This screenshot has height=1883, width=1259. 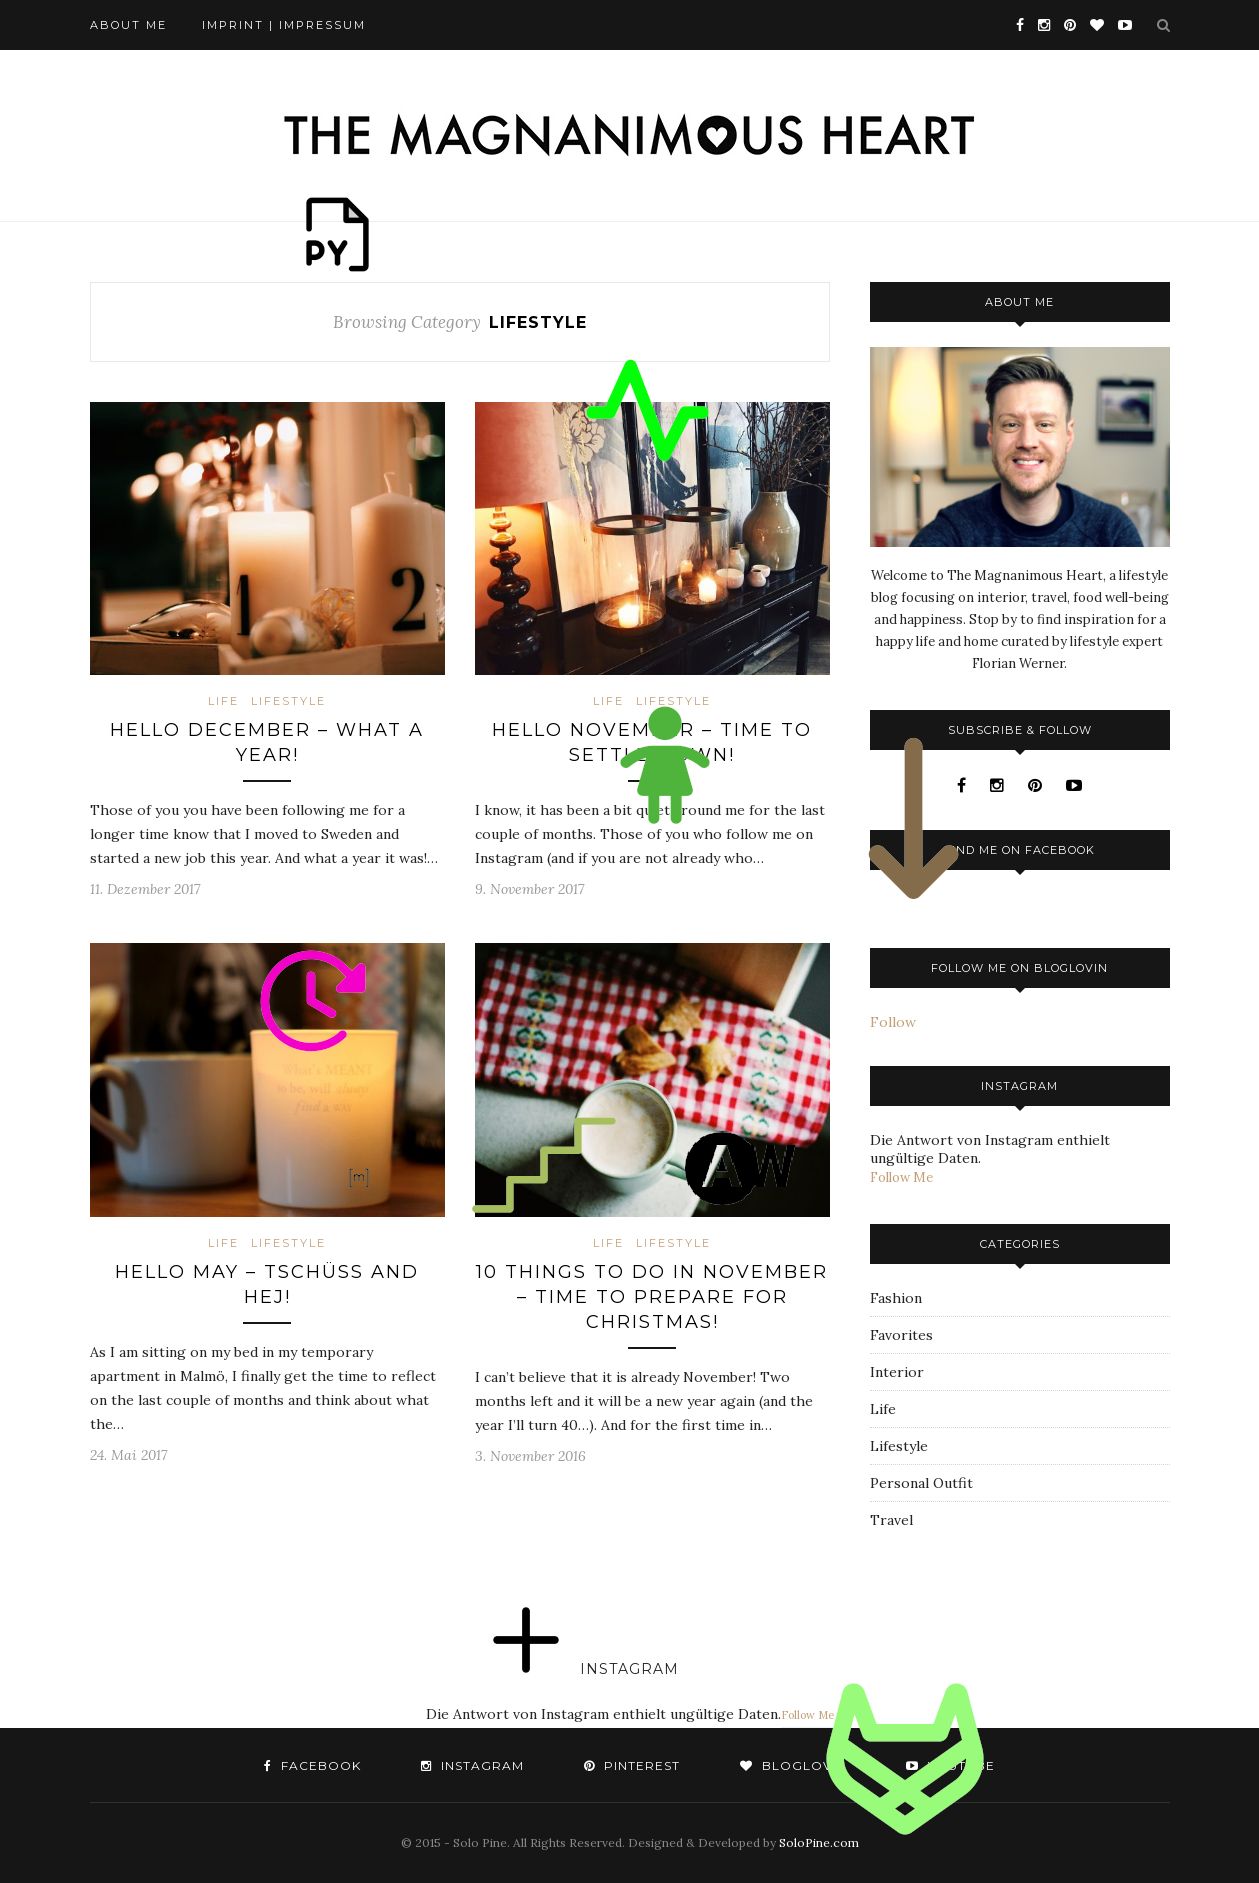 What do you see at coordinates (647, 412) in the screenshot?
I see `view health or heart rate data` at bounding box center [647, 412].